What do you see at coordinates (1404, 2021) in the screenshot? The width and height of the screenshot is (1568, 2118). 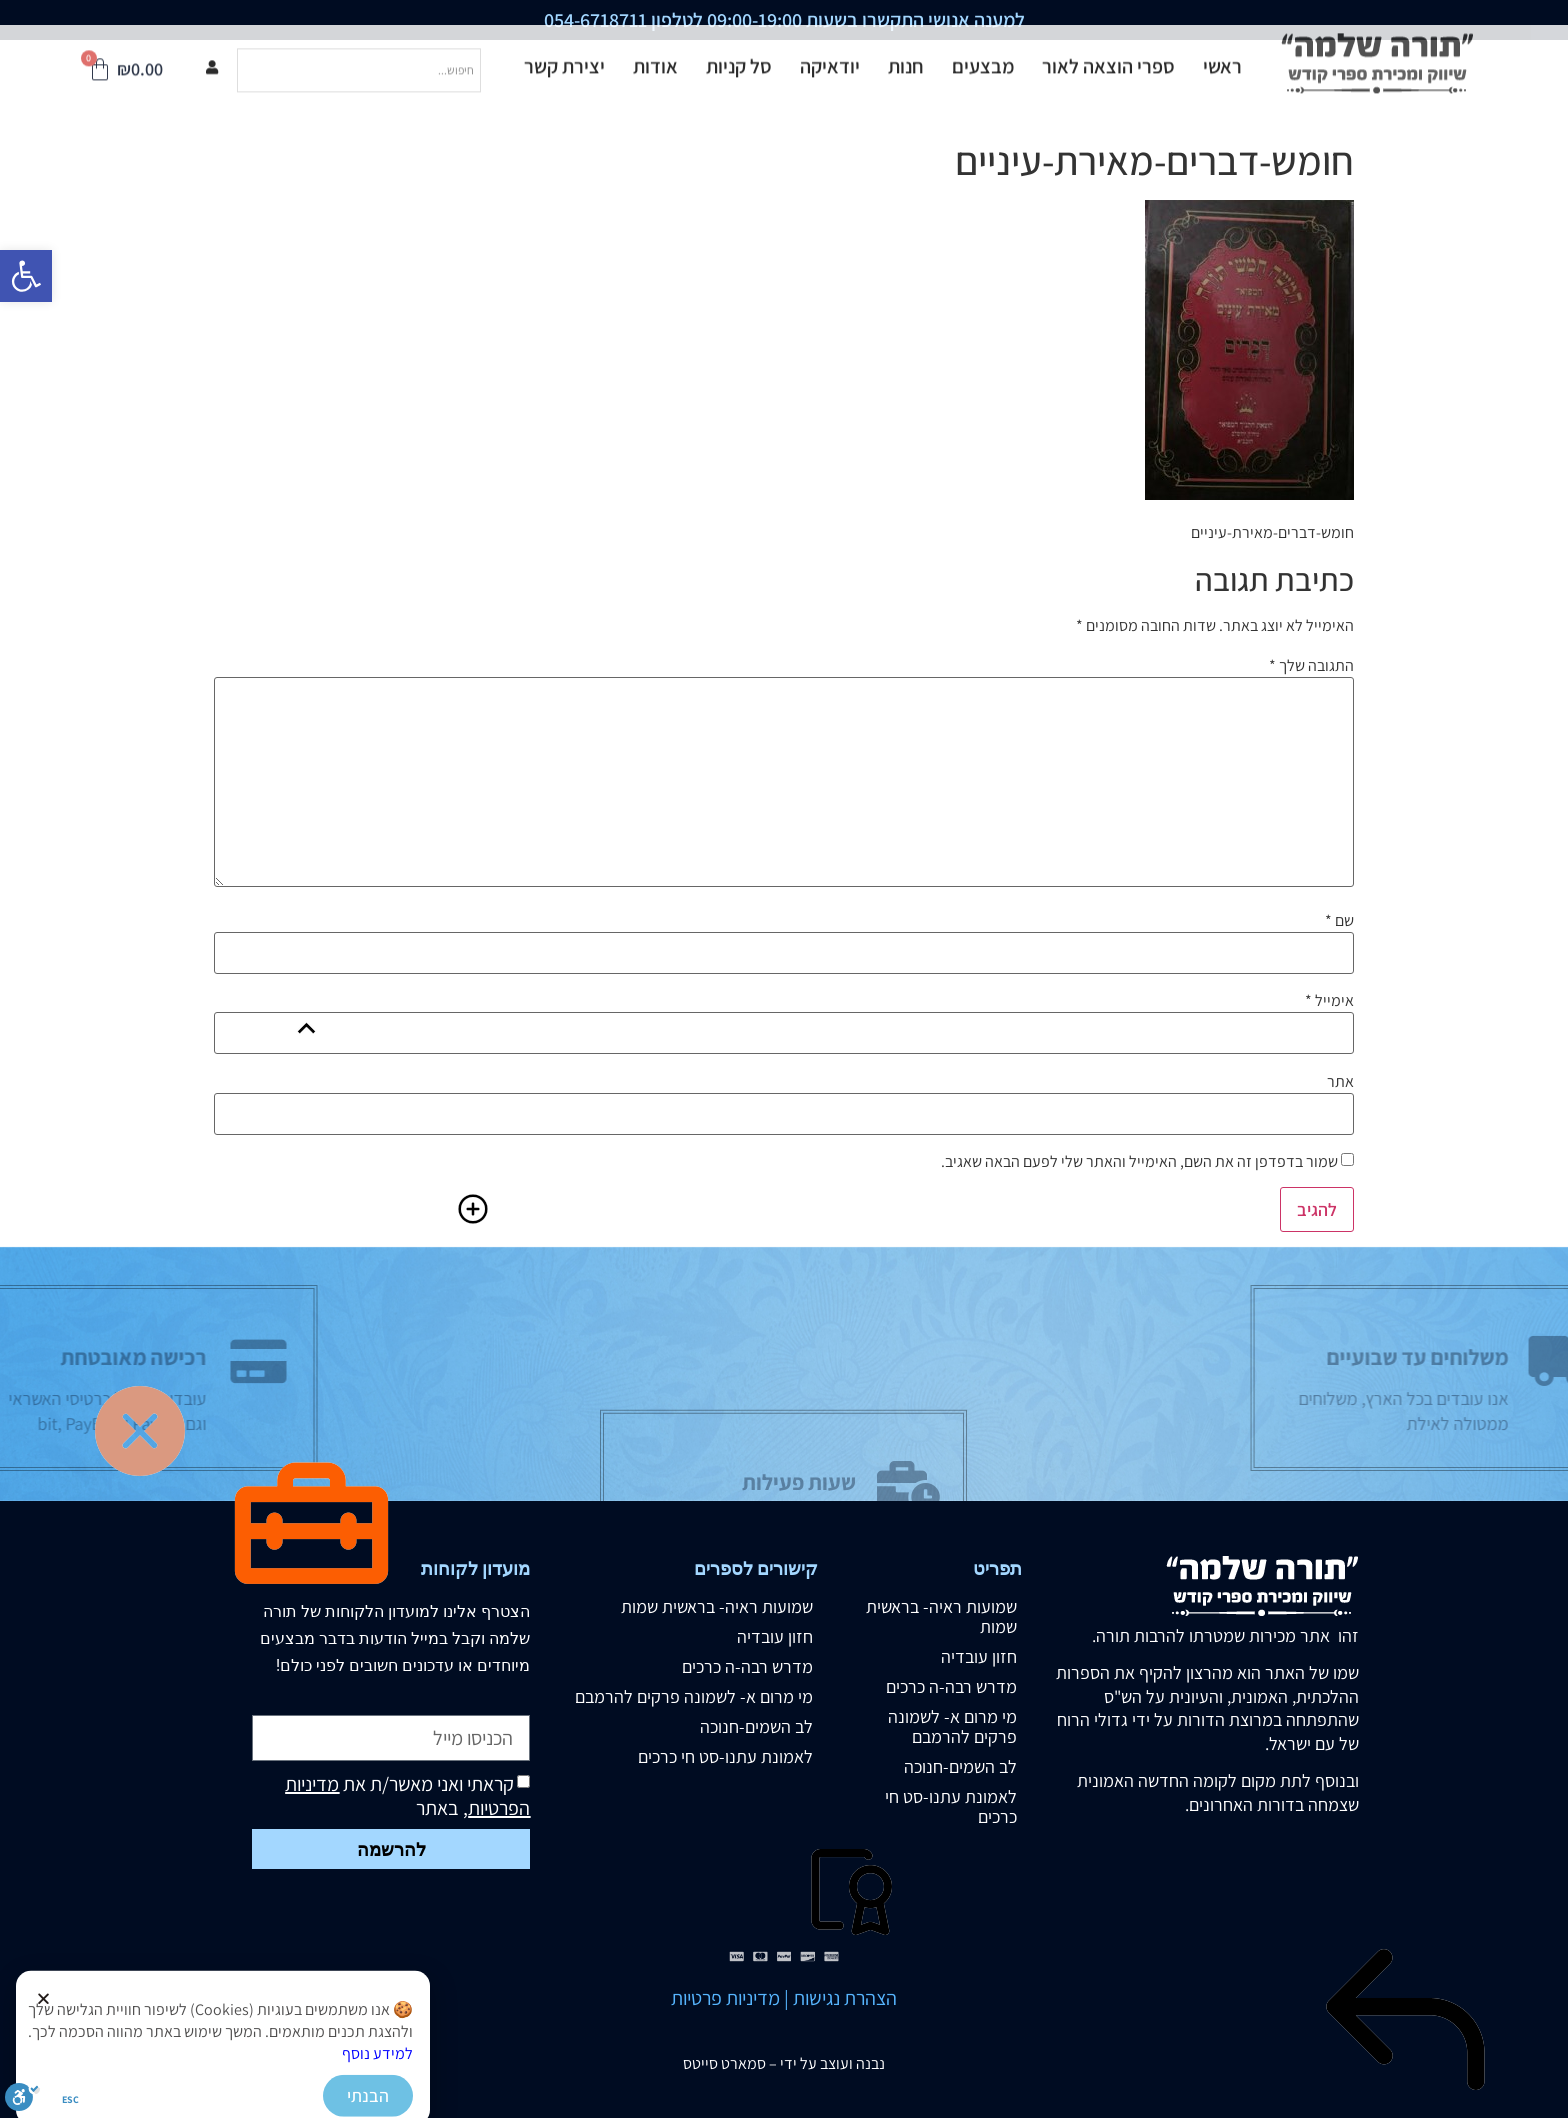 I see `reply to a message or comment` at bounding box center [1404, 2021].